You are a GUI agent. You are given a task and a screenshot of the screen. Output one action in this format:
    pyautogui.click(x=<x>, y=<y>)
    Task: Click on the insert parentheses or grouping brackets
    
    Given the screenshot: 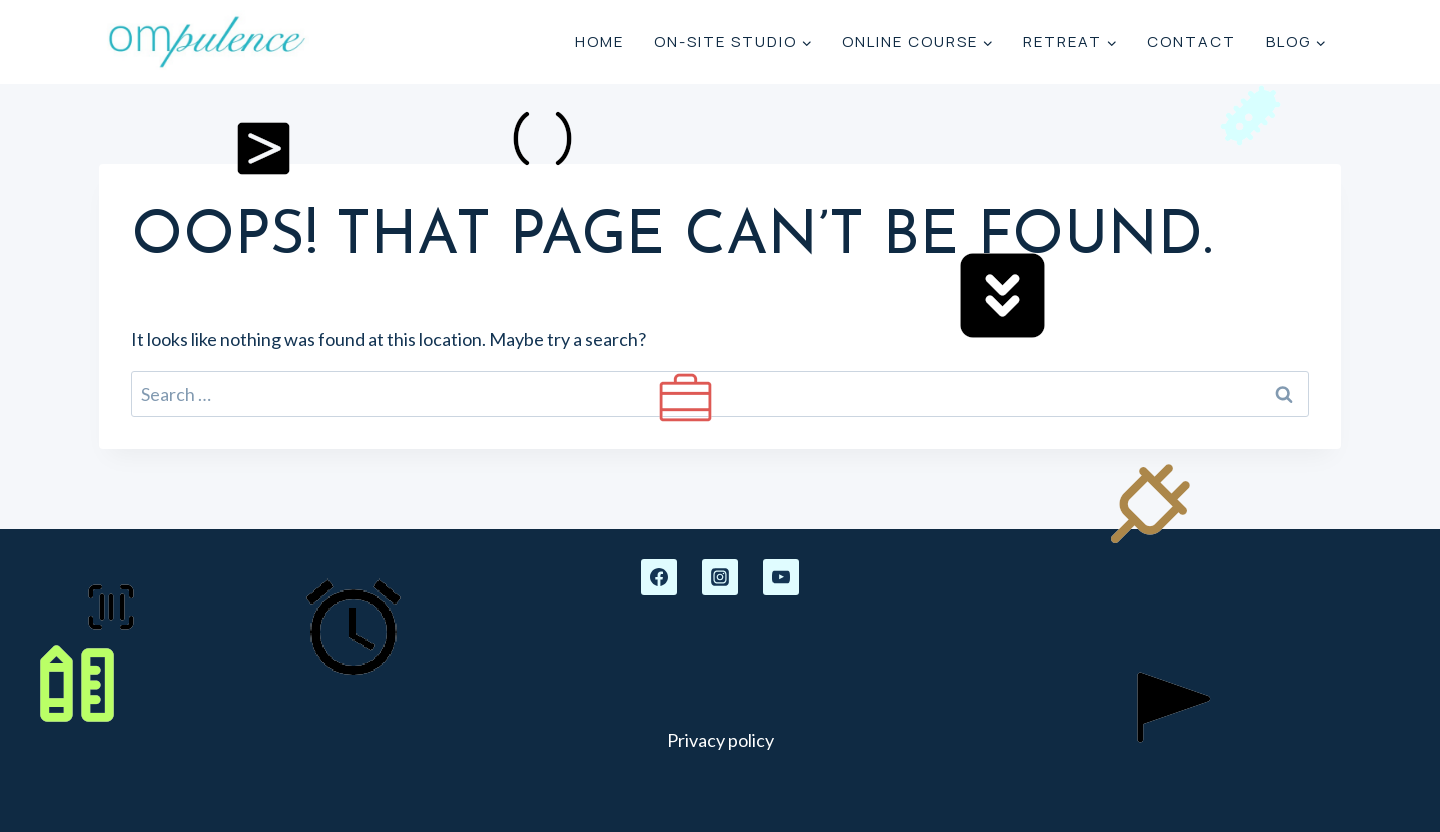 What is the action you would take?
    pyautogui.click(x=542, y=138)
    